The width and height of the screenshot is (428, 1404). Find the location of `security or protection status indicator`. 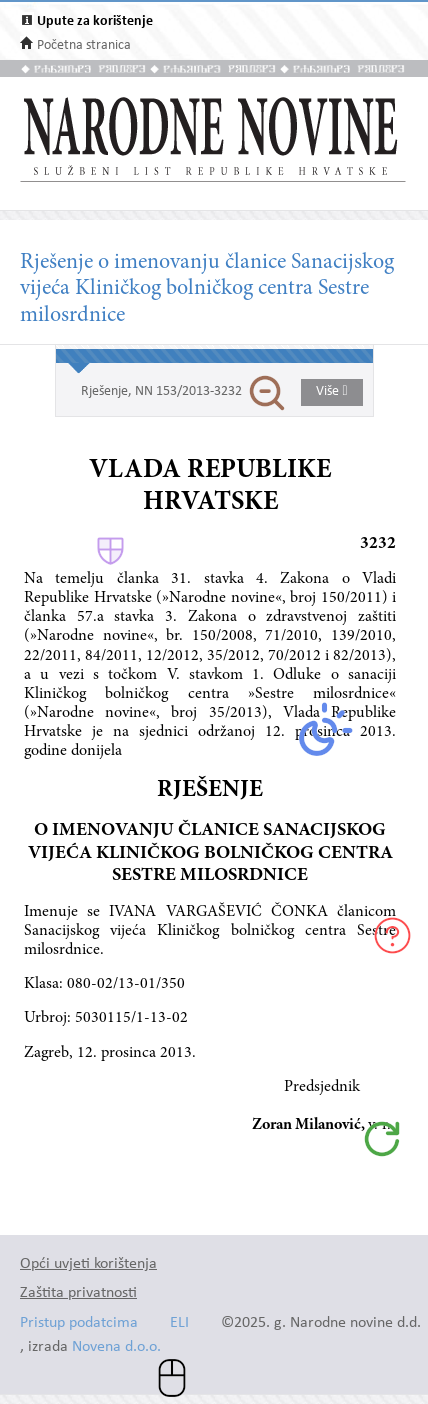

security or protection status indicator is located at coordinates (110, 549).